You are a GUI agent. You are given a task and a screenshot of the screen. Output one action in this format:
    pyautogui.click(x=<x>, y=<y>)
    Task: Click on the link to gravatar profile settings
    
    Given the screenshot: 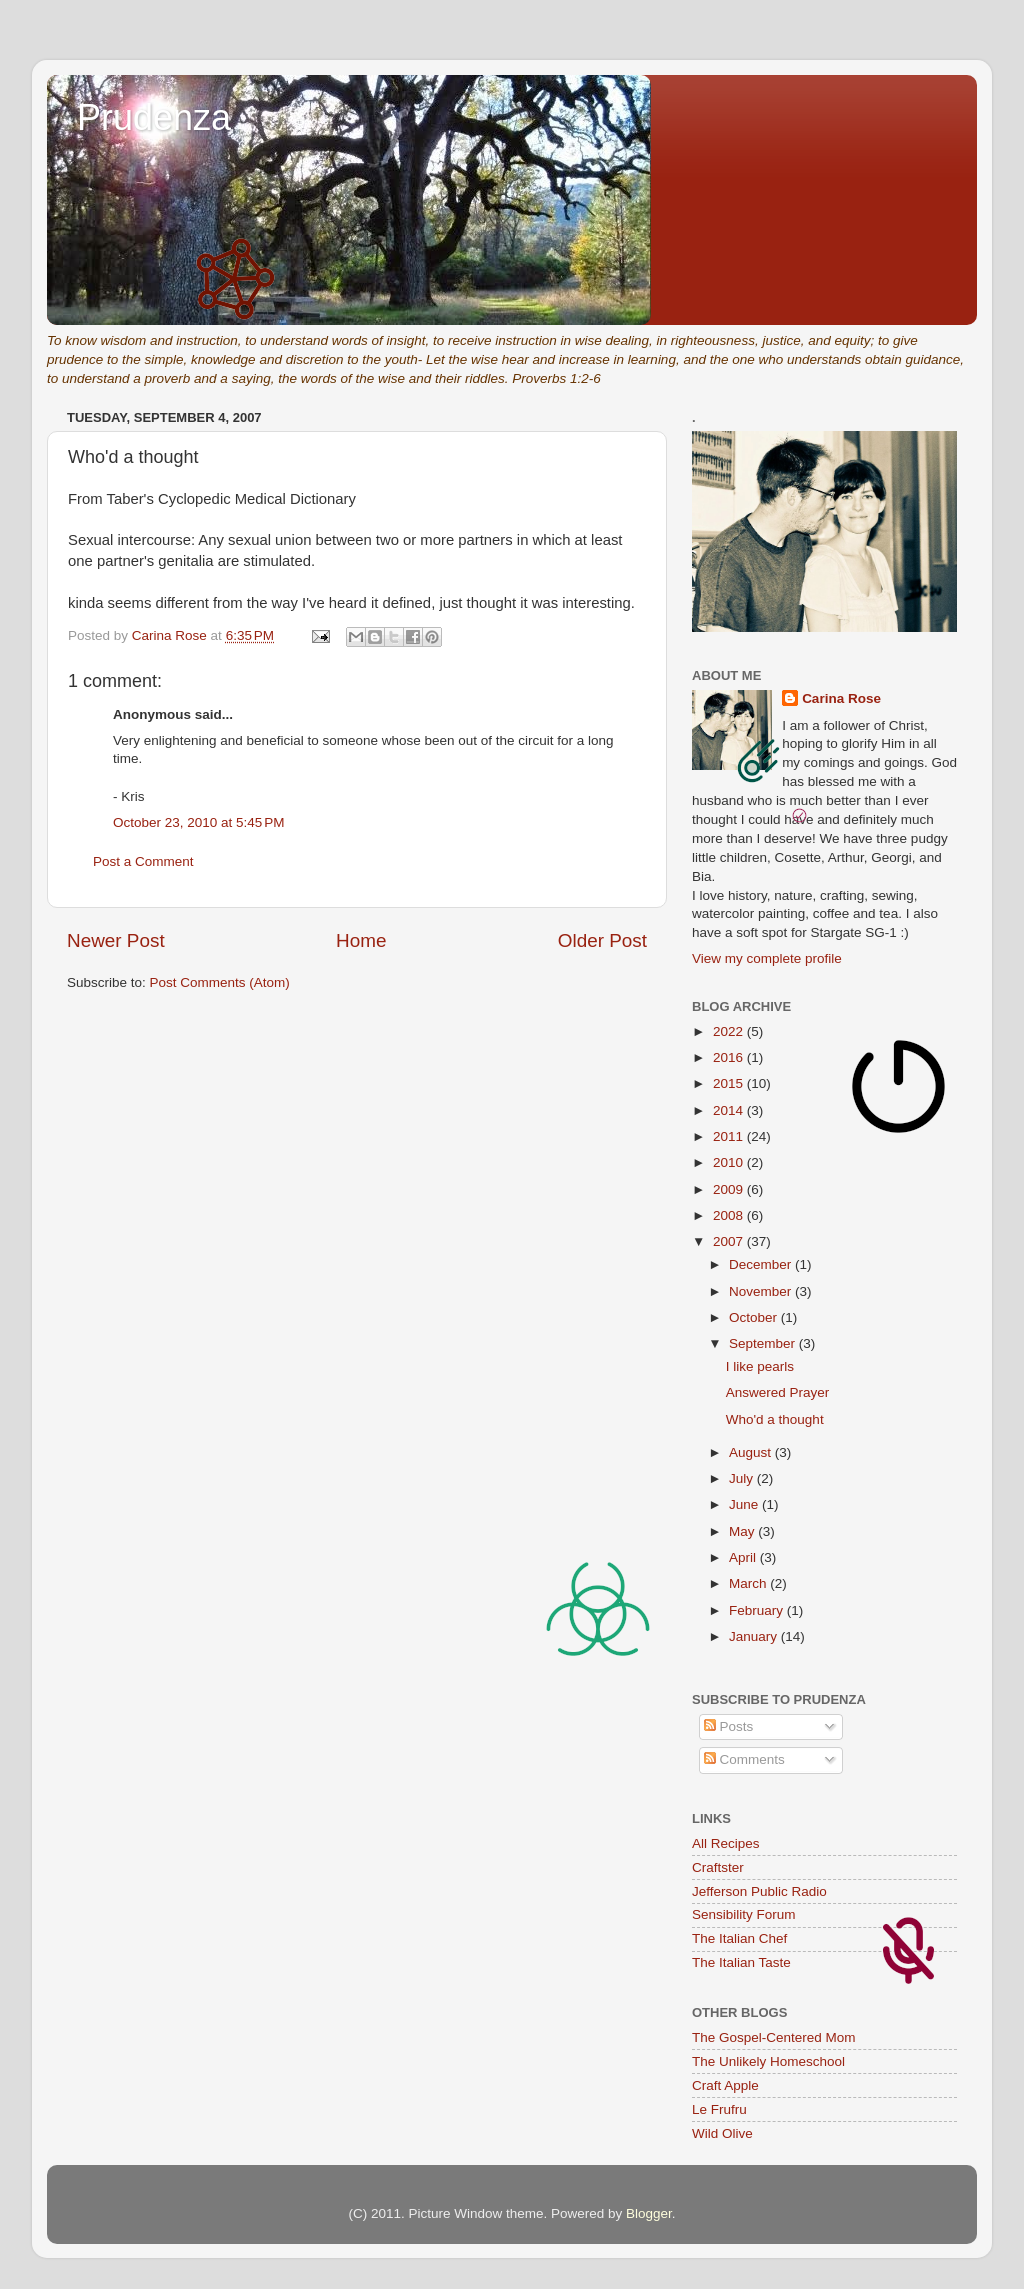 What is the action you would take?
    pyautogui.click(x=898, y=1086)
    